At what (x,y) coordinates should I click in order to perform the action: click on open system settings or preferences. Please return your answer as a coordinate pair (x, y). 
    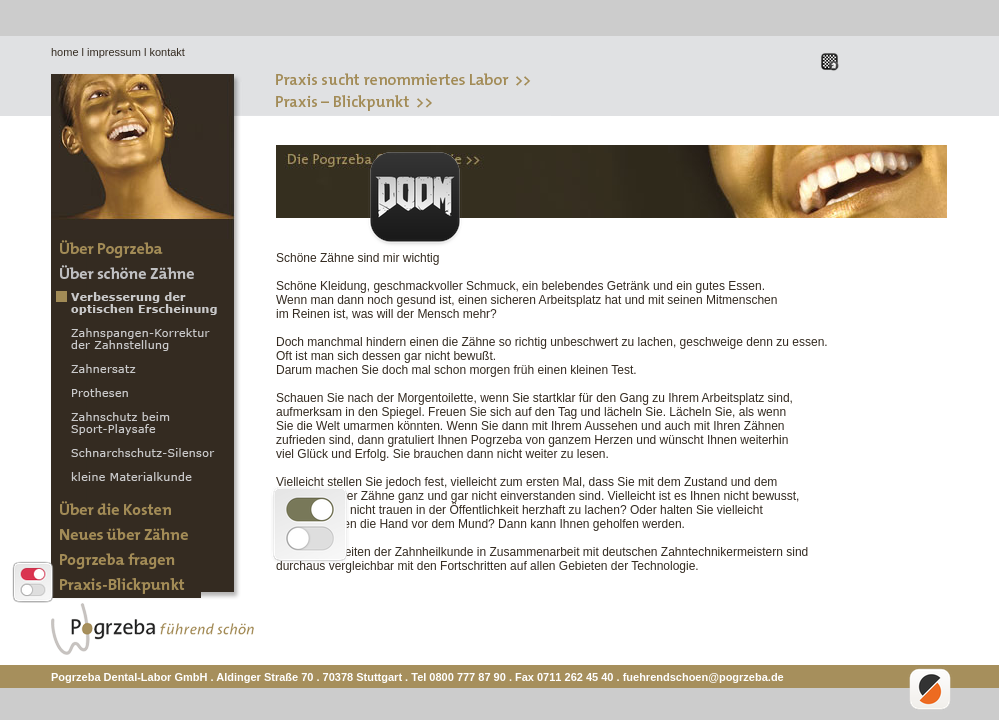
    Looking at the image, I should click on (33, 582).